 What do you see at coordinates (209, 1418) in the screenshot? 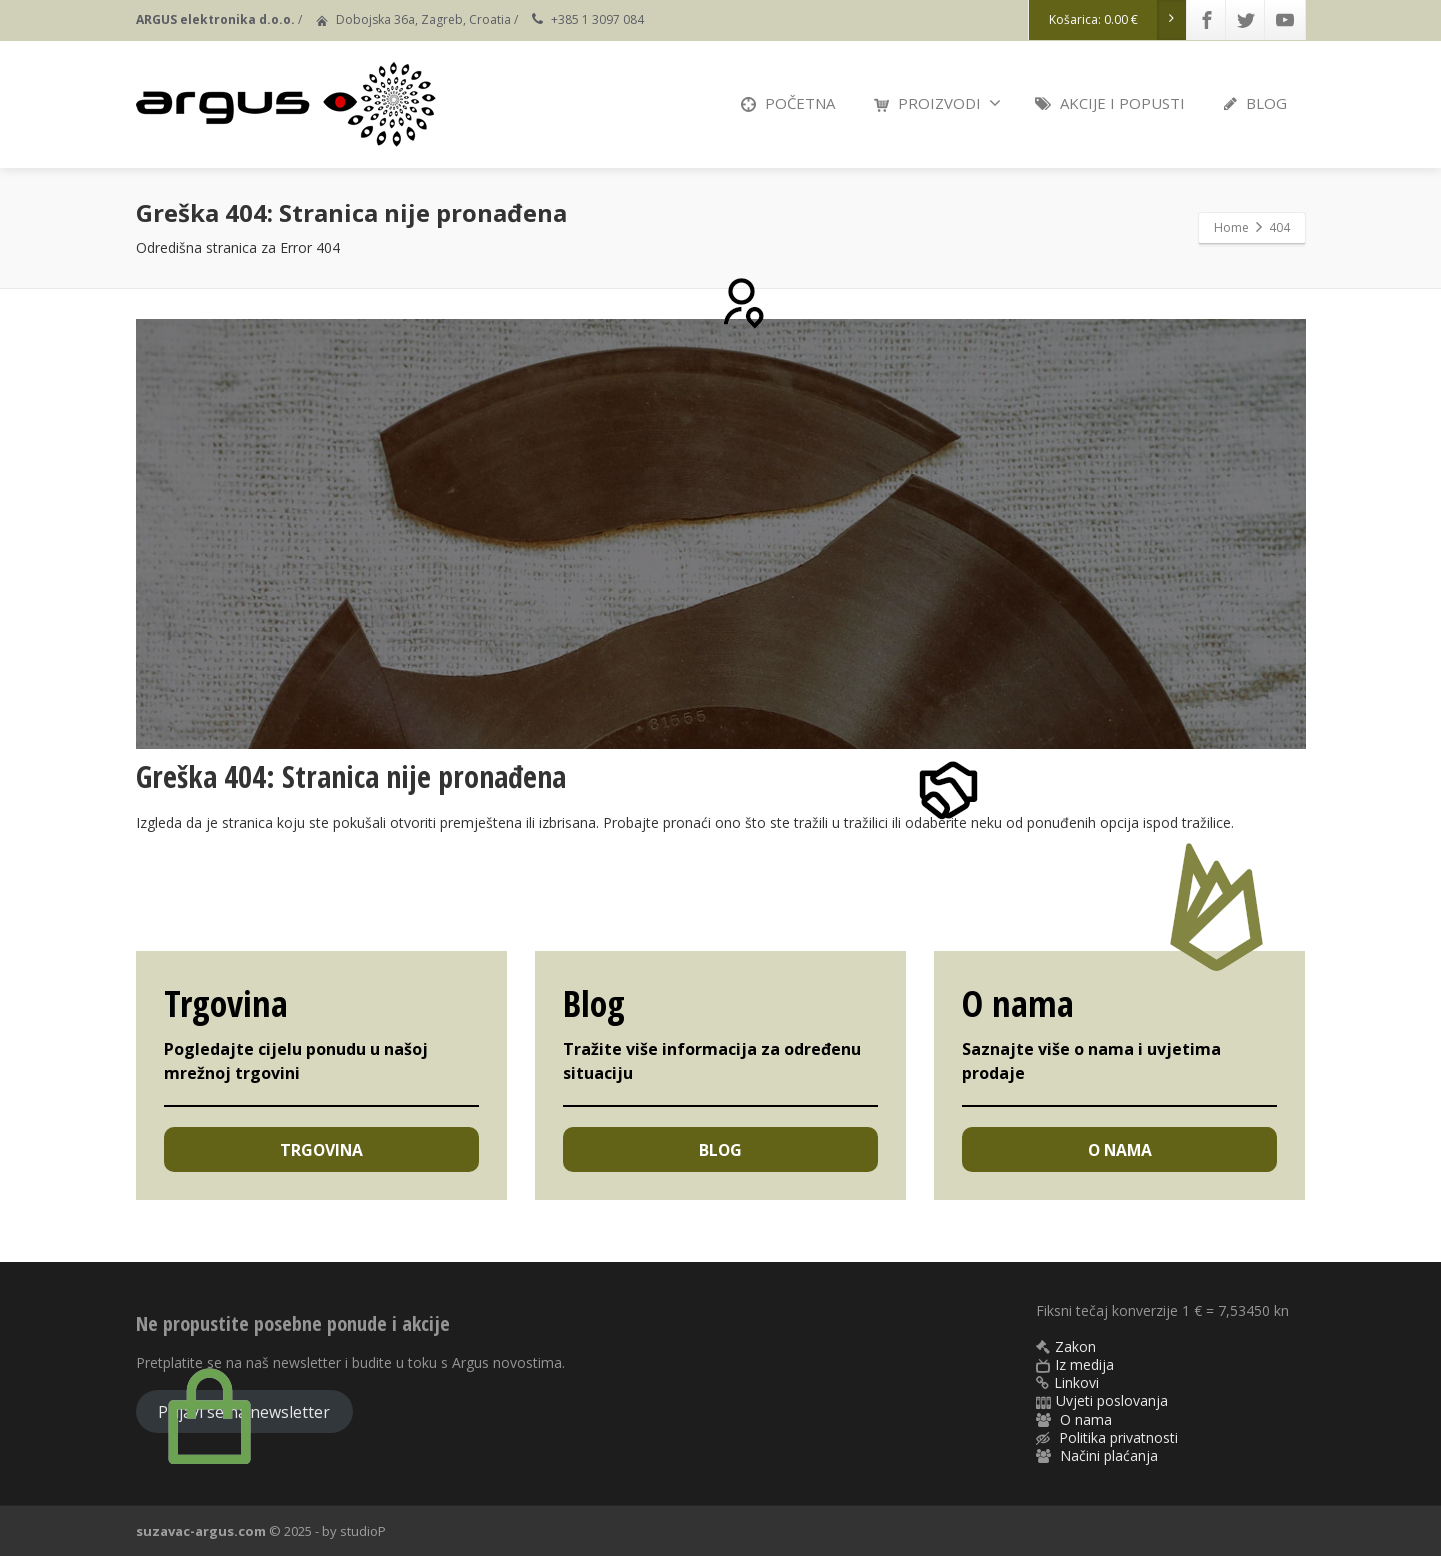
I see `view your shopping cart` at bounding box center [209, 1418].